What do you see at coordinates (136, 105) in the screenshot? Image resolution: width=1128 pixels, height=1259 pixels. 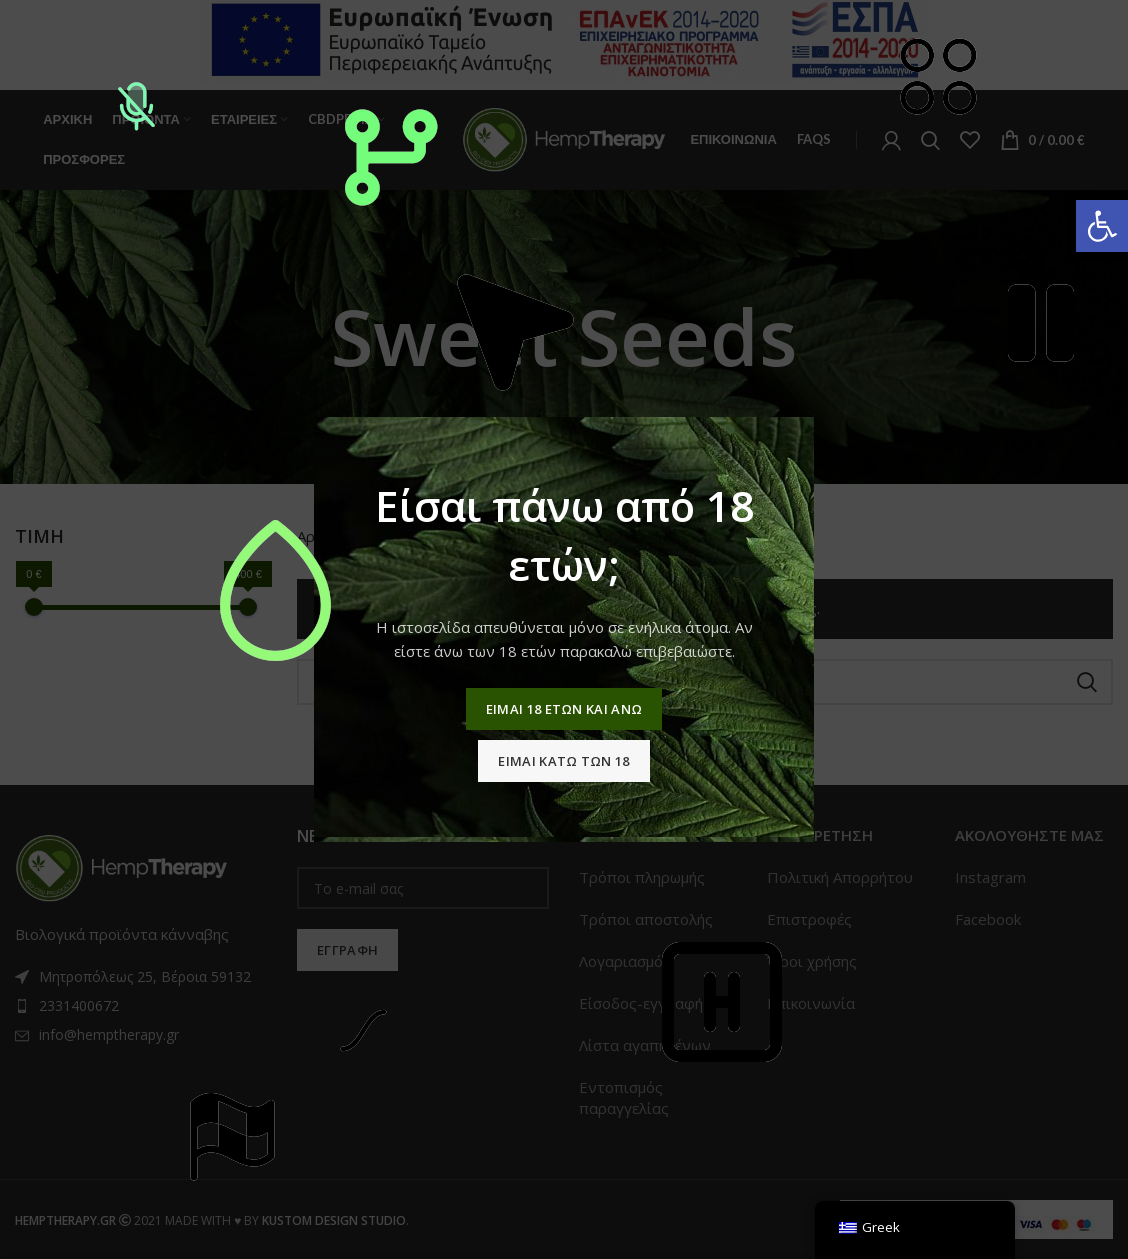 I see `mute your microphone` at bounding box center [136, 105].